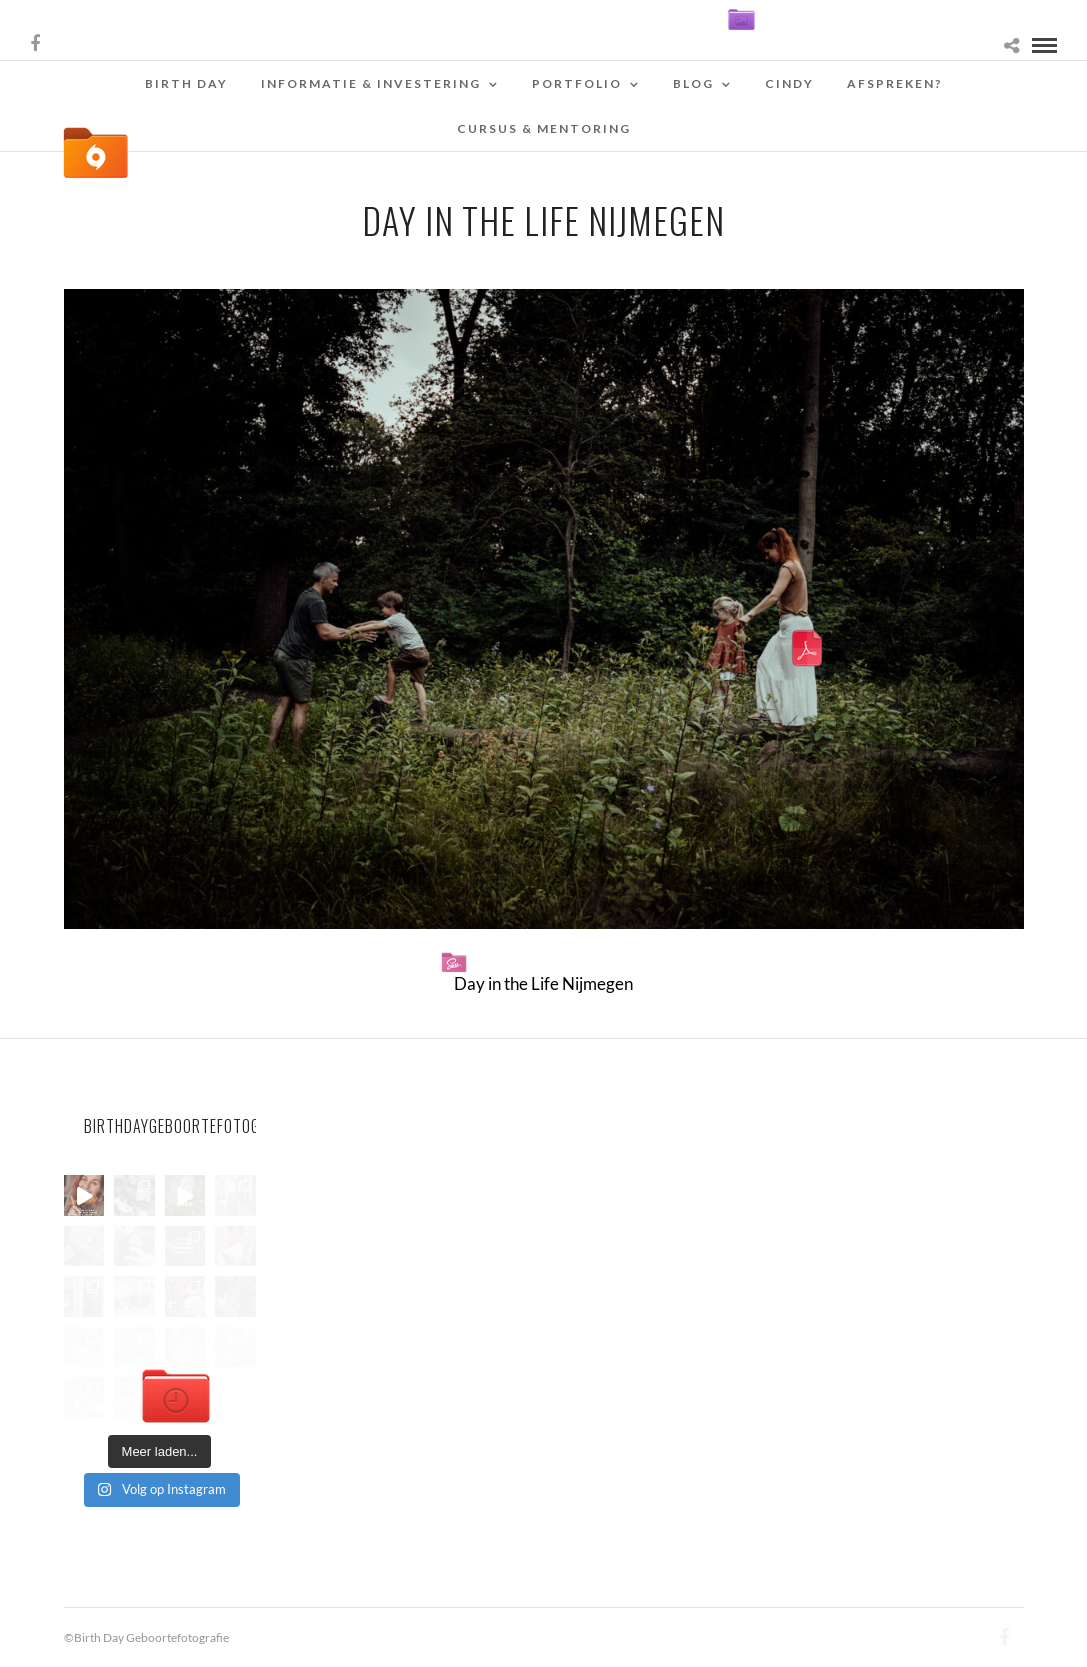 The width and height of the screenshot is (1087, 1667). What do you see at coordinates (95, 154) in the screenshot?
I see `open Origin game library folder` at bounding box center [95, 154].